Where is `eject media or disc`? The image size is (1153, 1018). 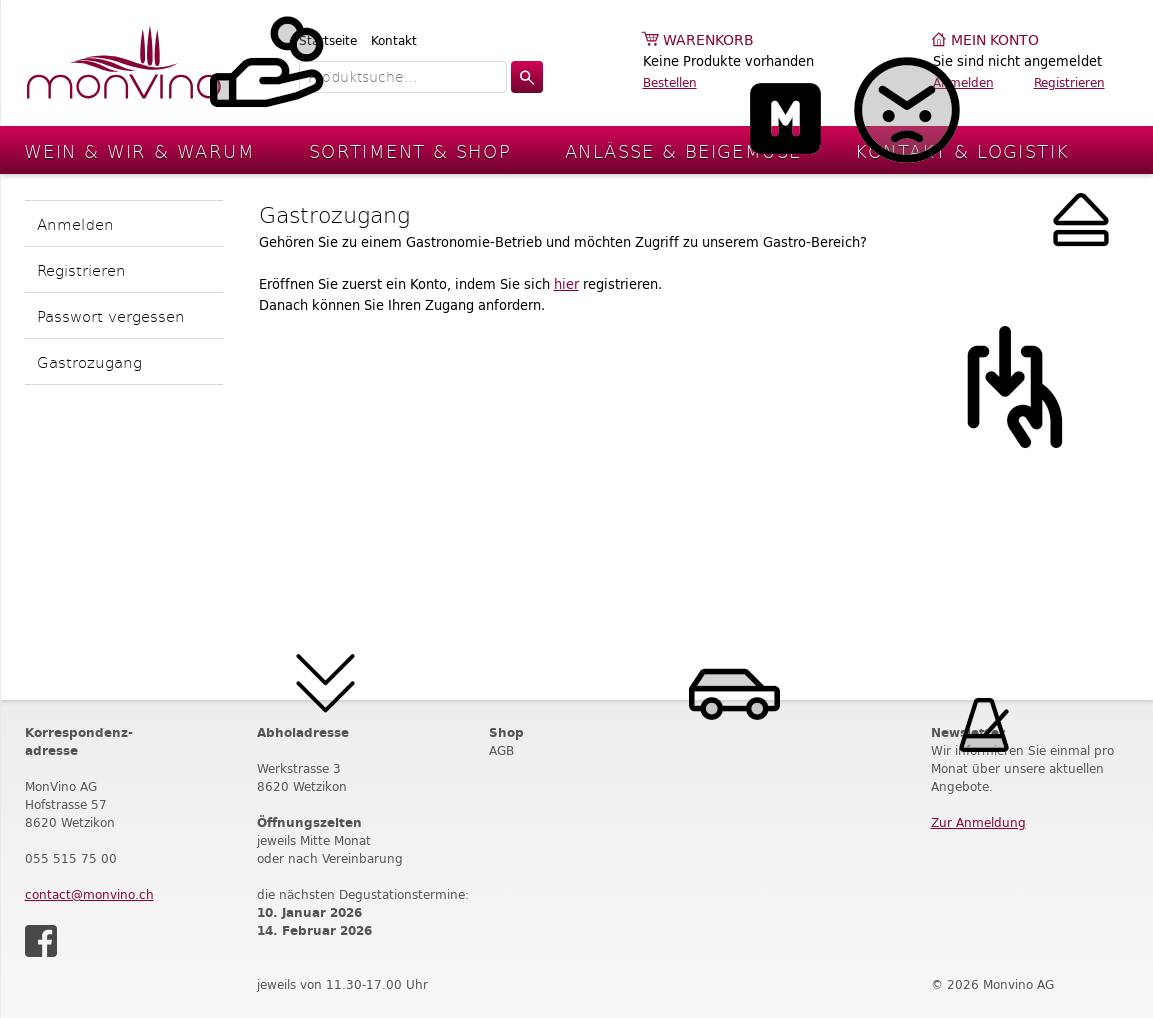
eject media or disc is located at coordinates (1081, 223).